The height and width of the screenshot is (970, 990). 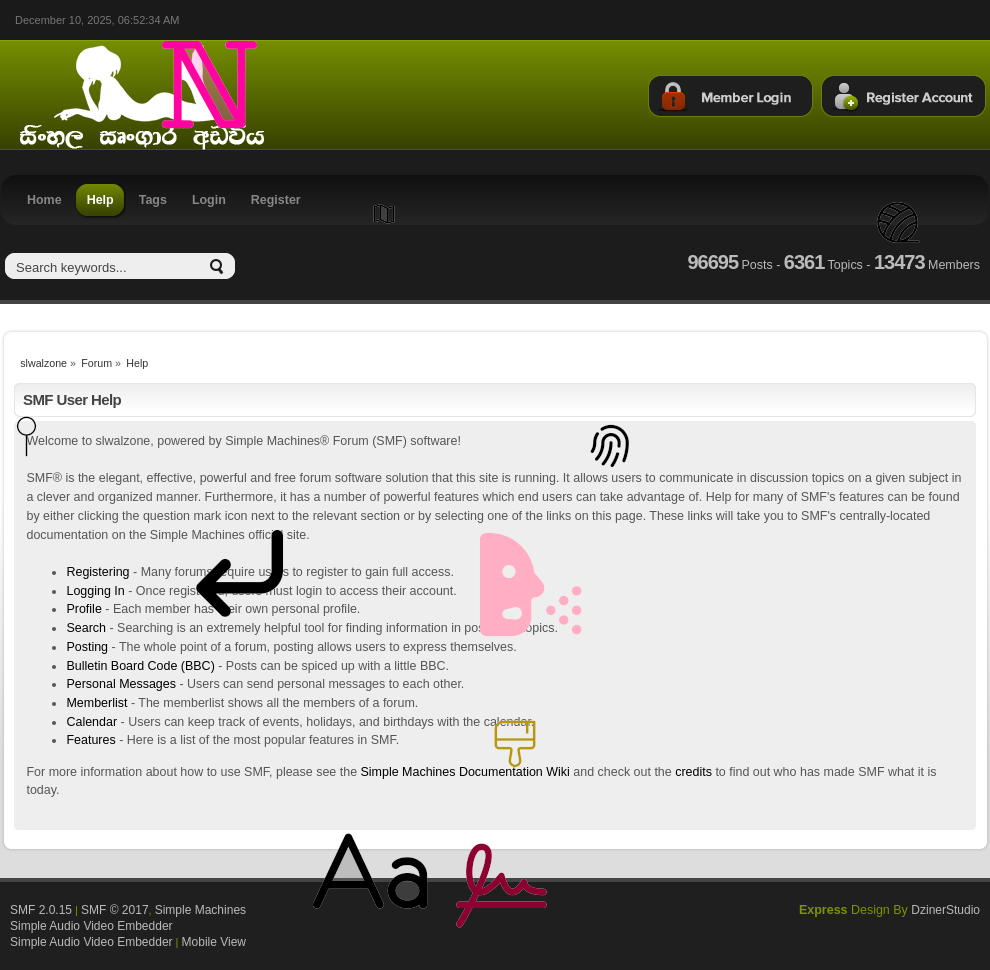 I want to click on open notion app, so click(x=209, y=84).